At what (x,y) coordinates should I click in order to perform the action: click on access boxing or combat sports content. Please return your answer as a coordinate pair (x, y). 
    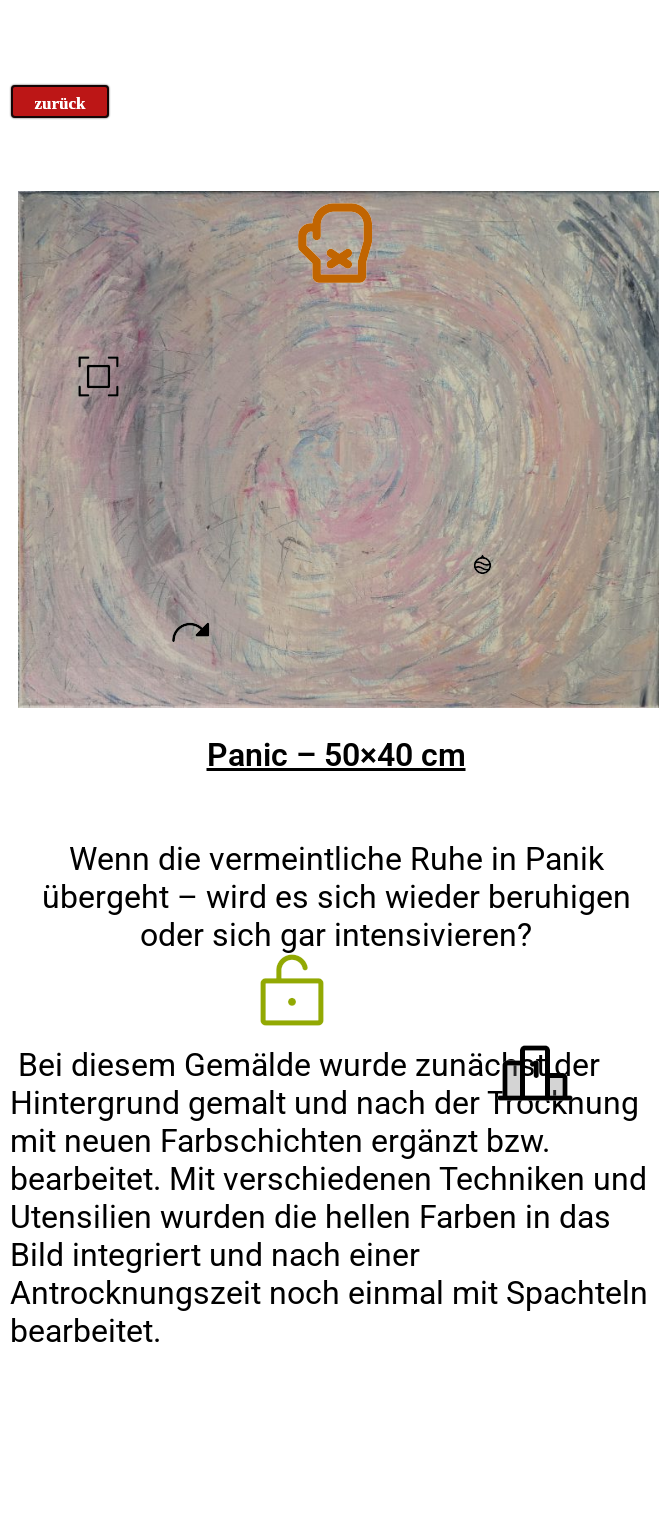
    Looking at the image, I should click on (336, 244).